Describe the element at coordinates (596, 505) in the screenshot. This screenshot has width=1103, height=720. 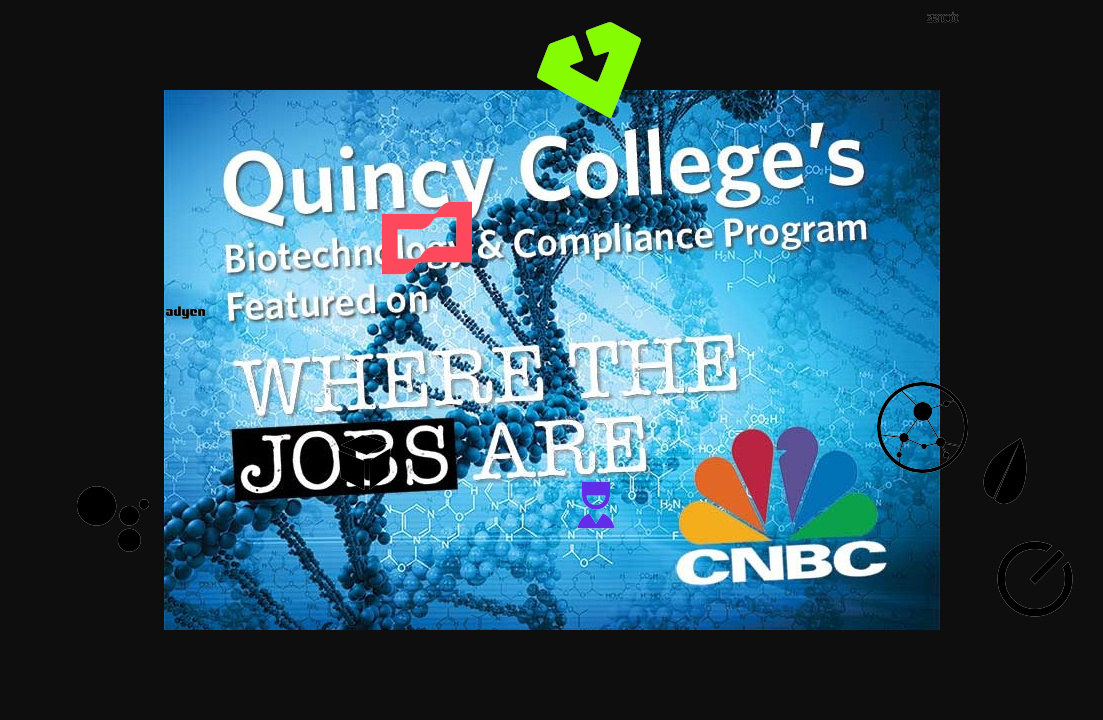
I see `access nursing or healthcare staff services` at that location.